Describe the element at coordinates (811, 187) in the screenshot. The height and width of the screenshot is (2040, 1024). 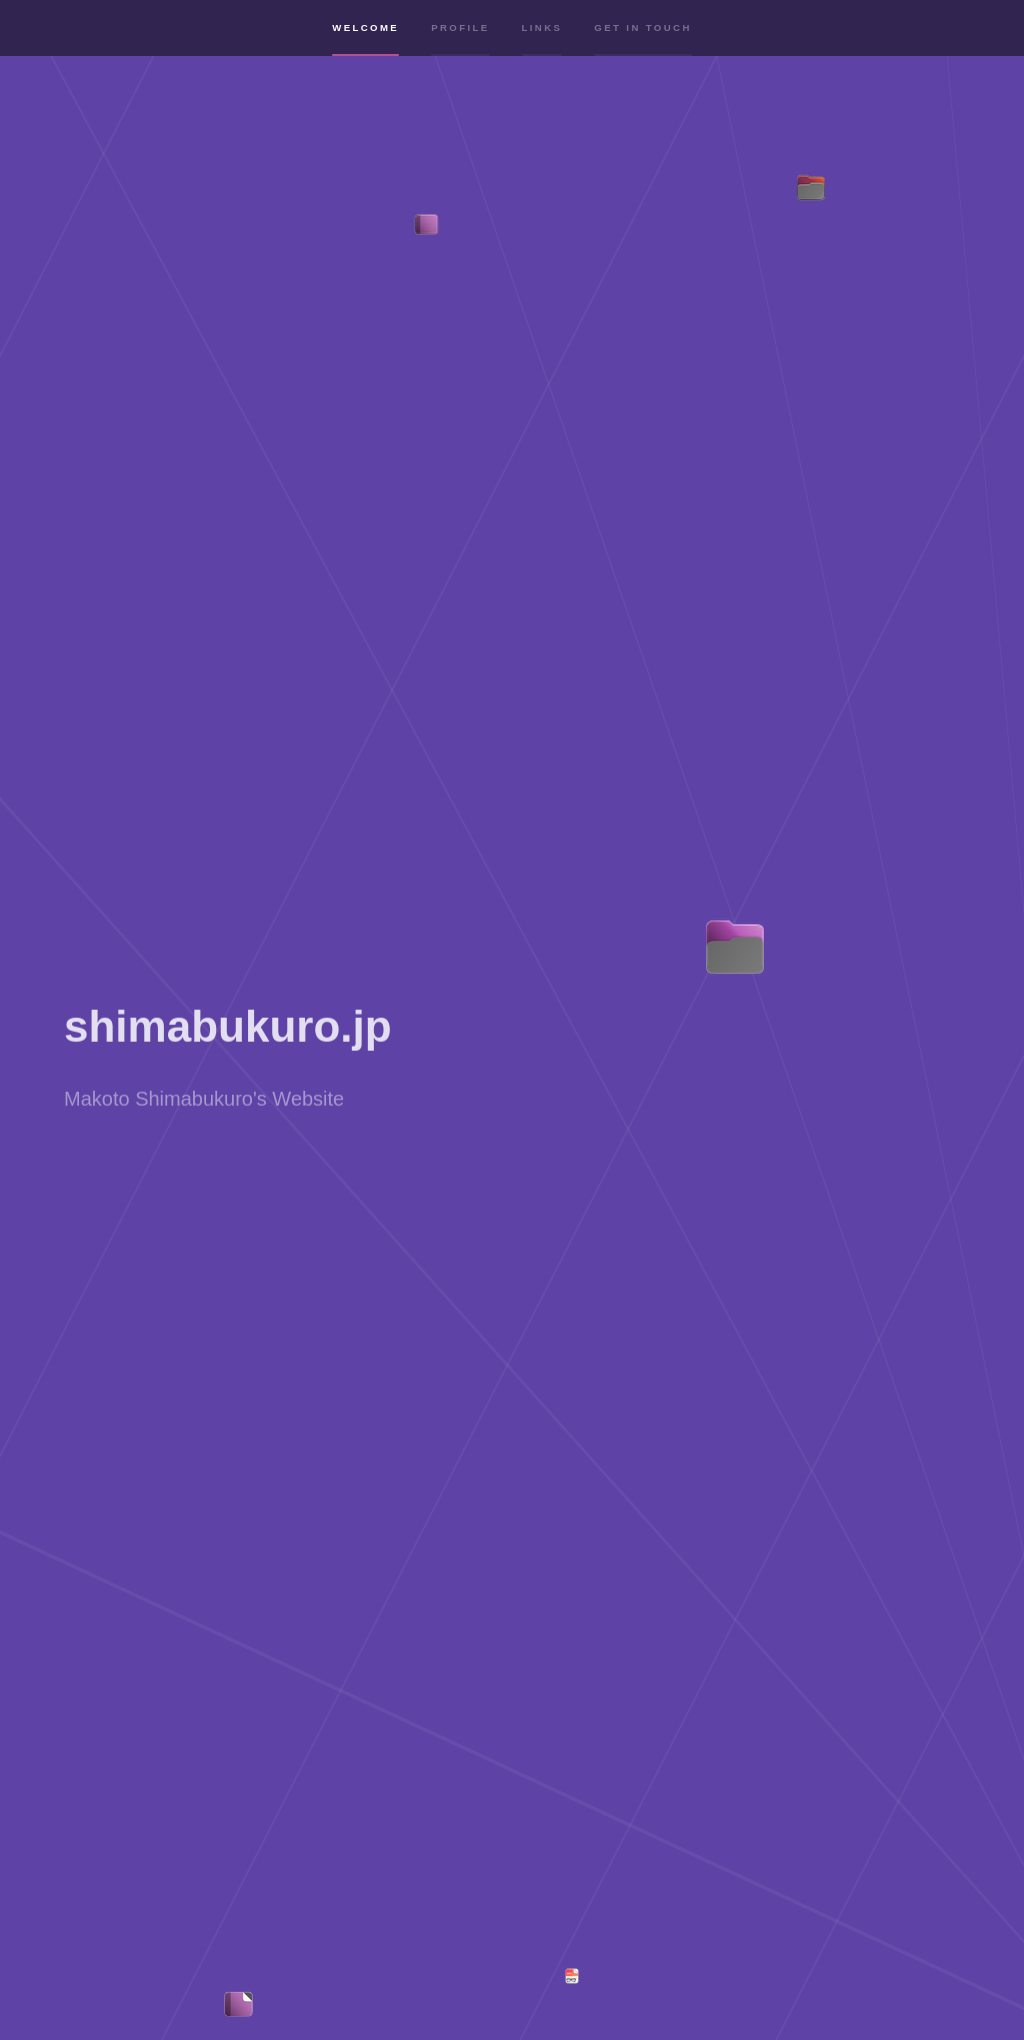
I see `indicates a folder is ready to accept a dragged item` at that location.